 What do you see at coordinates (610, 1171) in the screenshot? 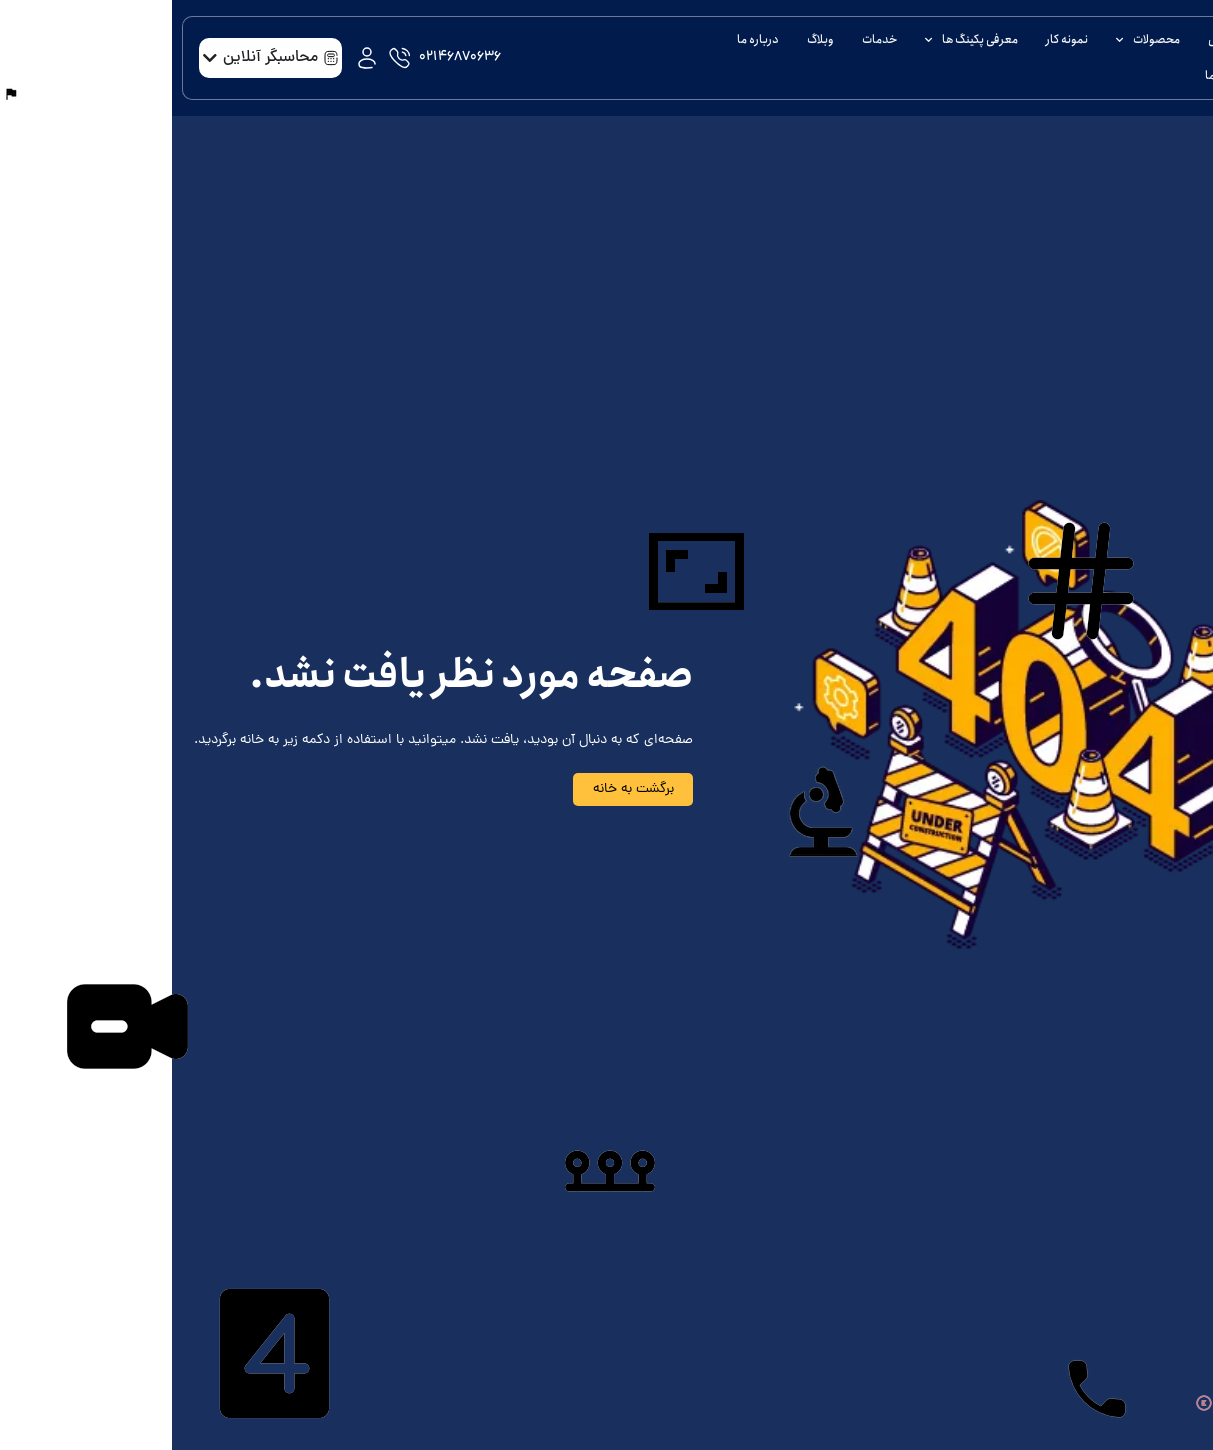
I see `view bus network topology` at bounding box center [610, 1171].